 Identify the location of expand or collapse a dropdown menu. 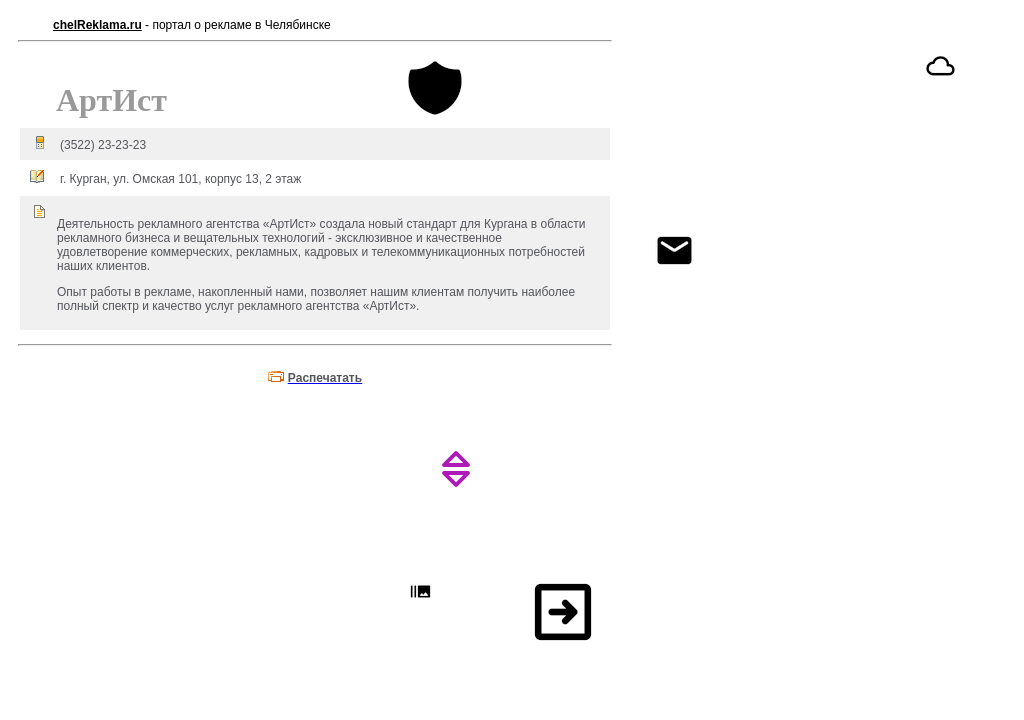
(456, 469).